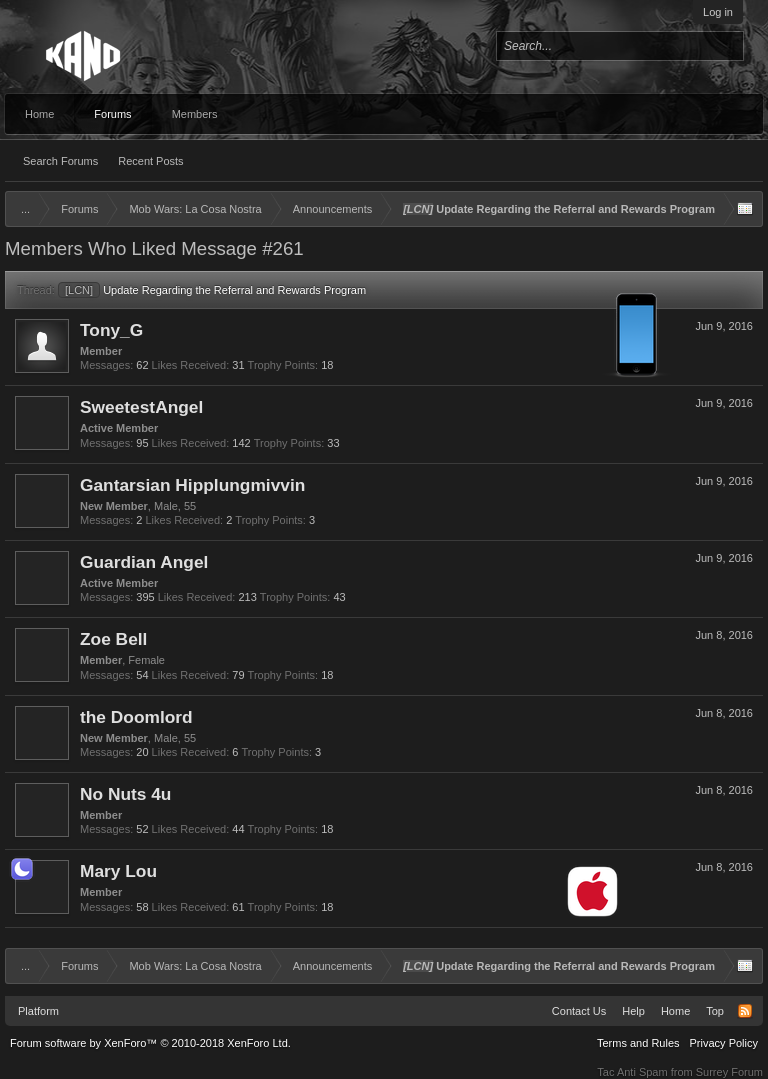 This screenshot has height=1079, width=768. Describe the element at coordinates (636, 335) in the screenshot. I see `iPod Touch device connected to your system` at that location.